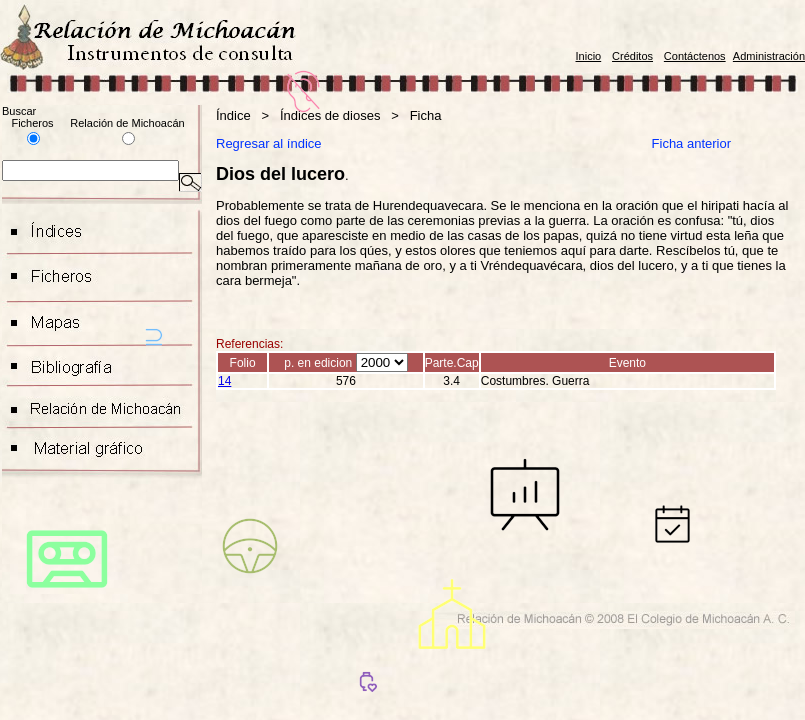  Describe the element at coordinates (303, 91) in the screenshot. I see `mute or disable audio listening` at that location.